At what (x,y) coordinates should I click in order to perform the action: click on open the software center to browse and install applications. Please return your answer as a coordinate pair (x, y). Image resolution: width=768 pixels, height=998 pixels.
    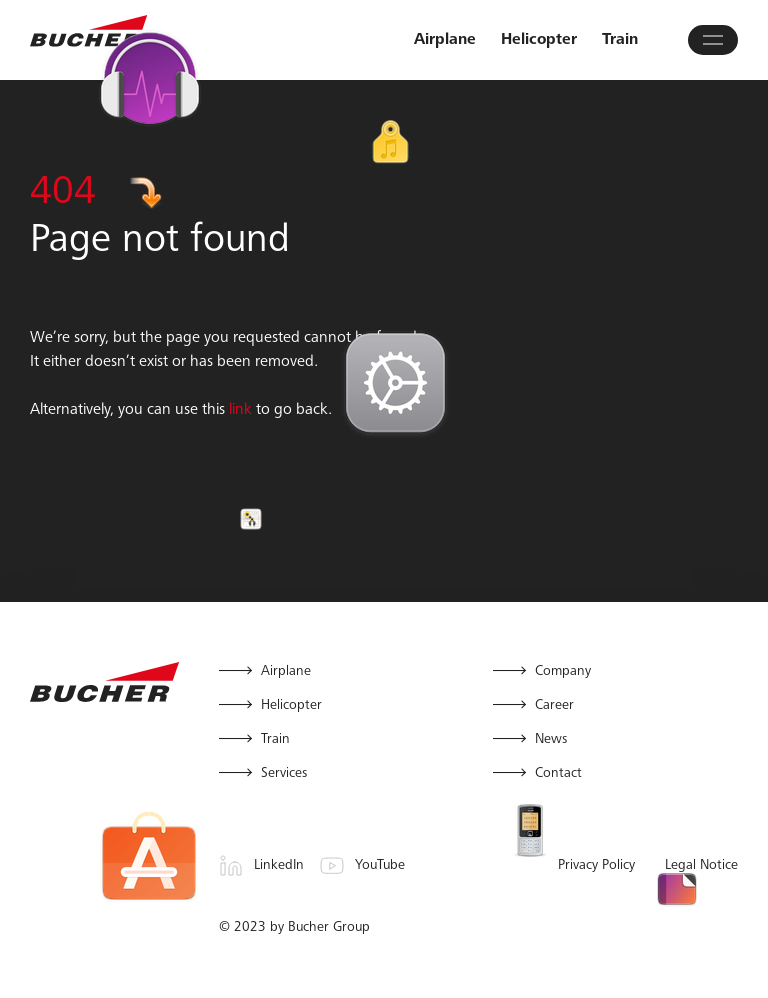
    Looking at the image, I should click on (149, 863).